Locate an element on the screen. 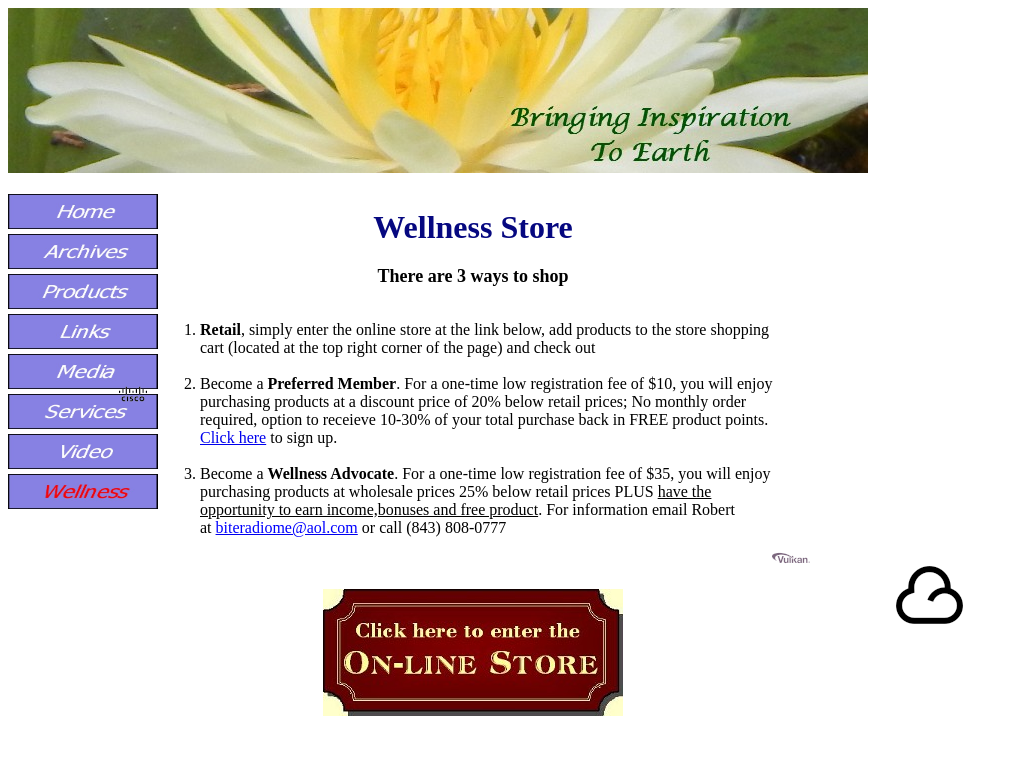  cloud storage or sync status is located at coordinates (929, 596).